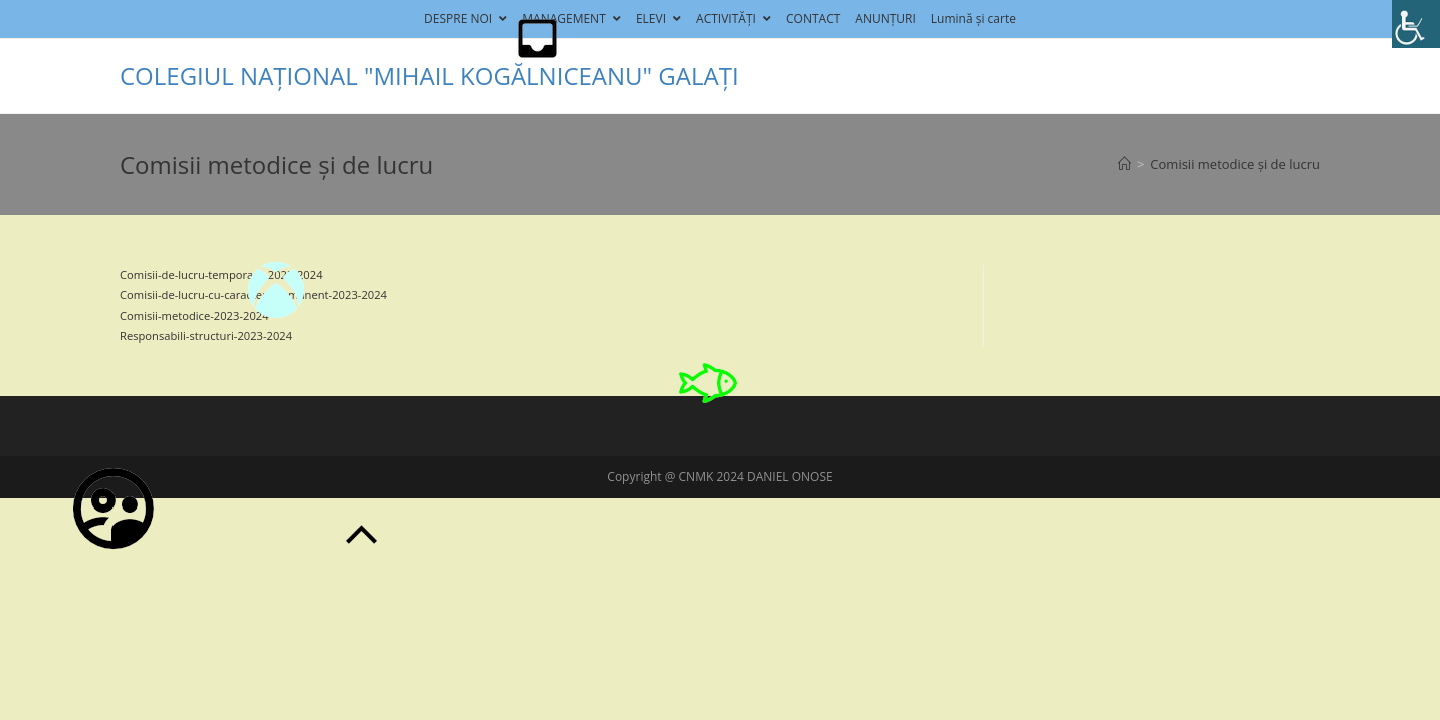  What do you see at coordinates (537, 38) in the screenshot?
I see `access your inbox` at bounding box center [537, 38].